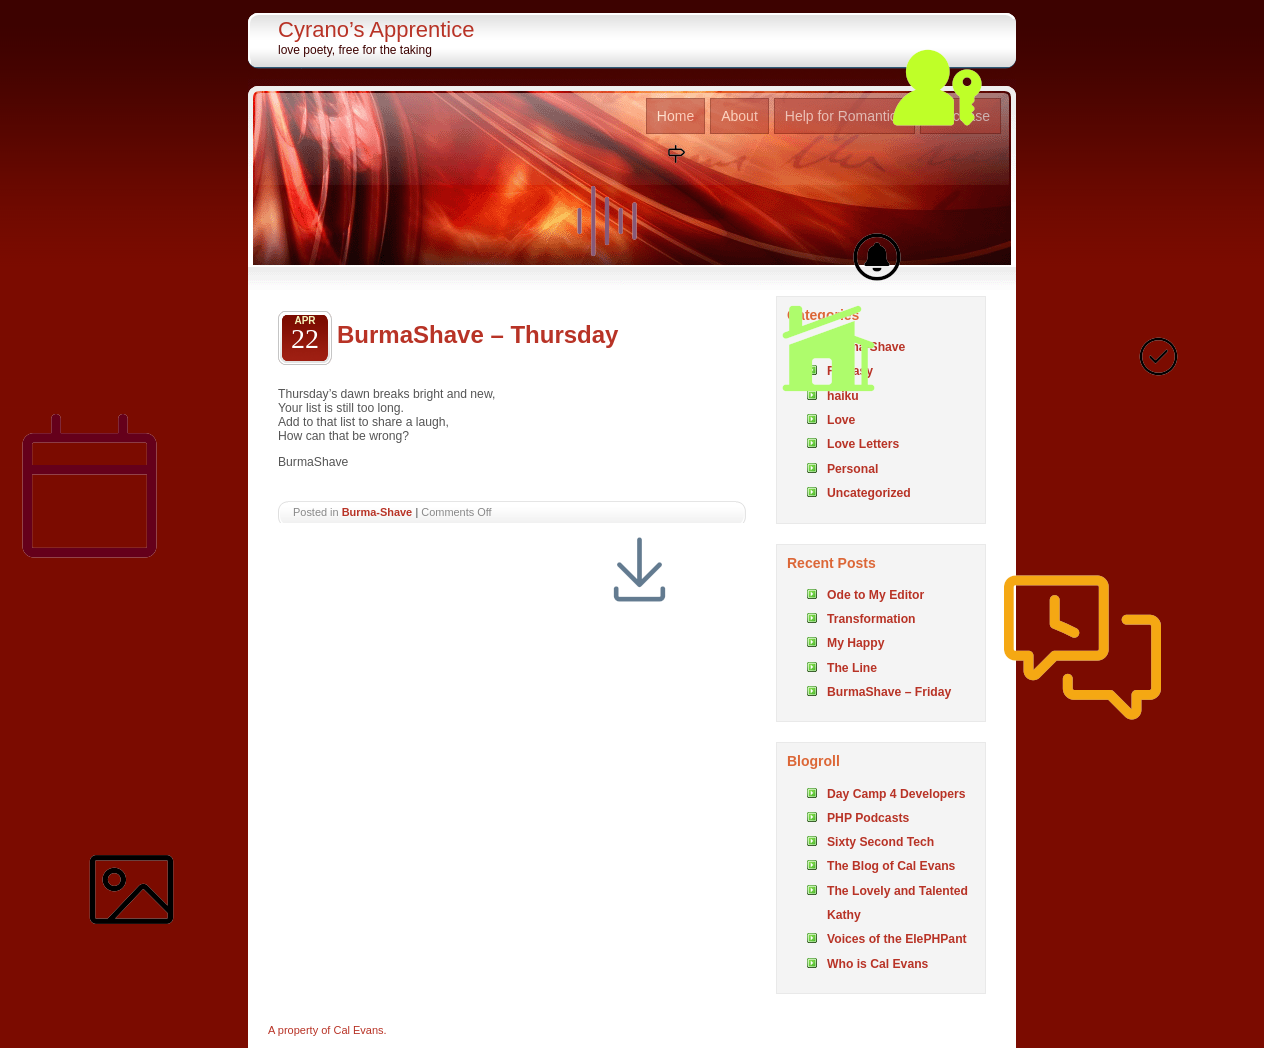 This screenshot has height=1048, width=1264. I want to click on sign in with passkey authentication, so click(936, 90).